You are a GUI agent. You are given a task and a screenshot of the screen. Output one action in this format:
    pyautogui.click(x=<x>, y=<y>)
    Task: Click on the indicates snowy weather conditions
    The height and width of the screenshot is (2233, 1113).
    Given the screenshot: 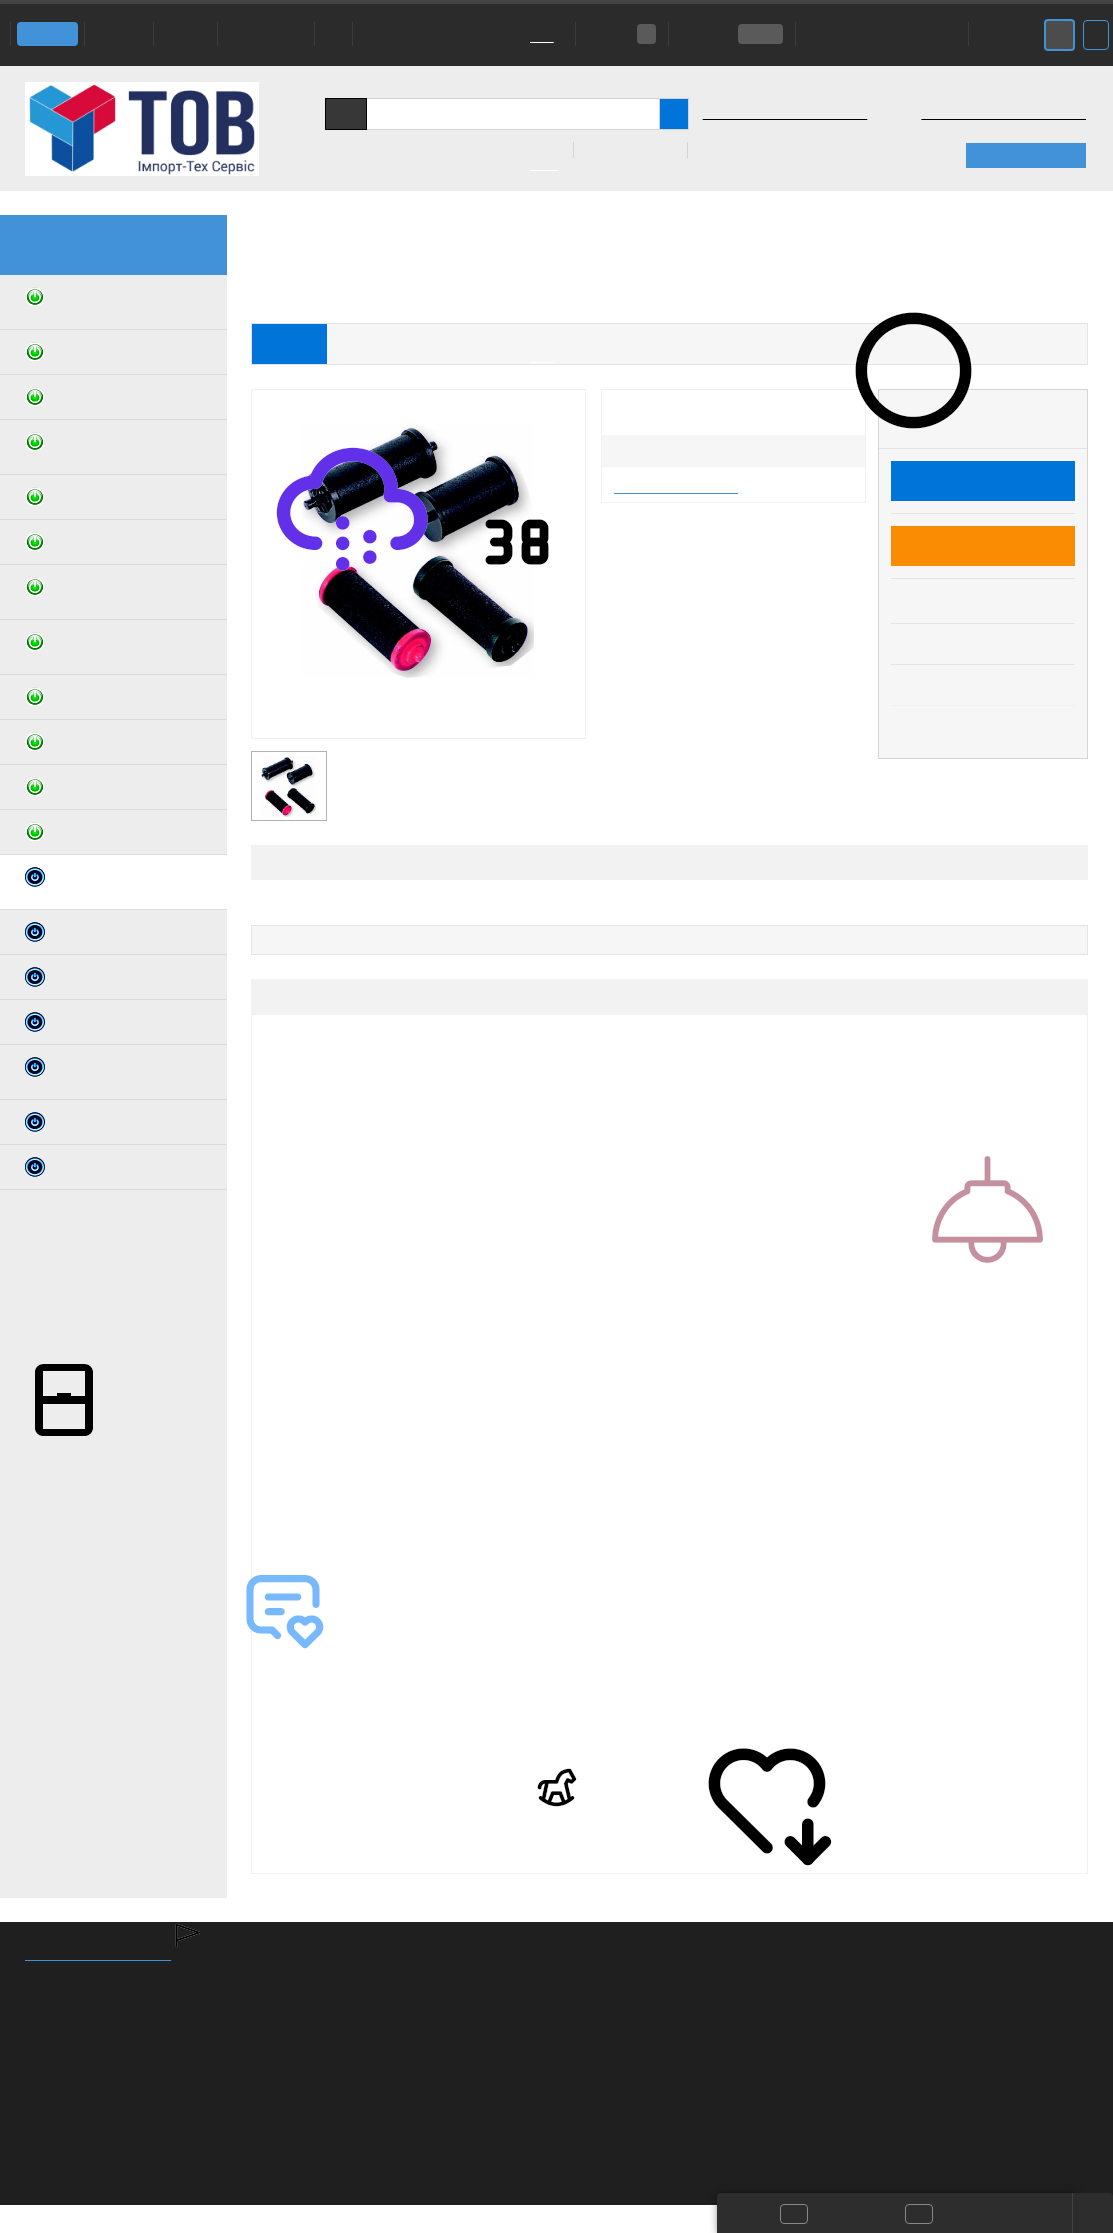 What is the action you would take?
    pyautogui.click(x=349, y=502)
    